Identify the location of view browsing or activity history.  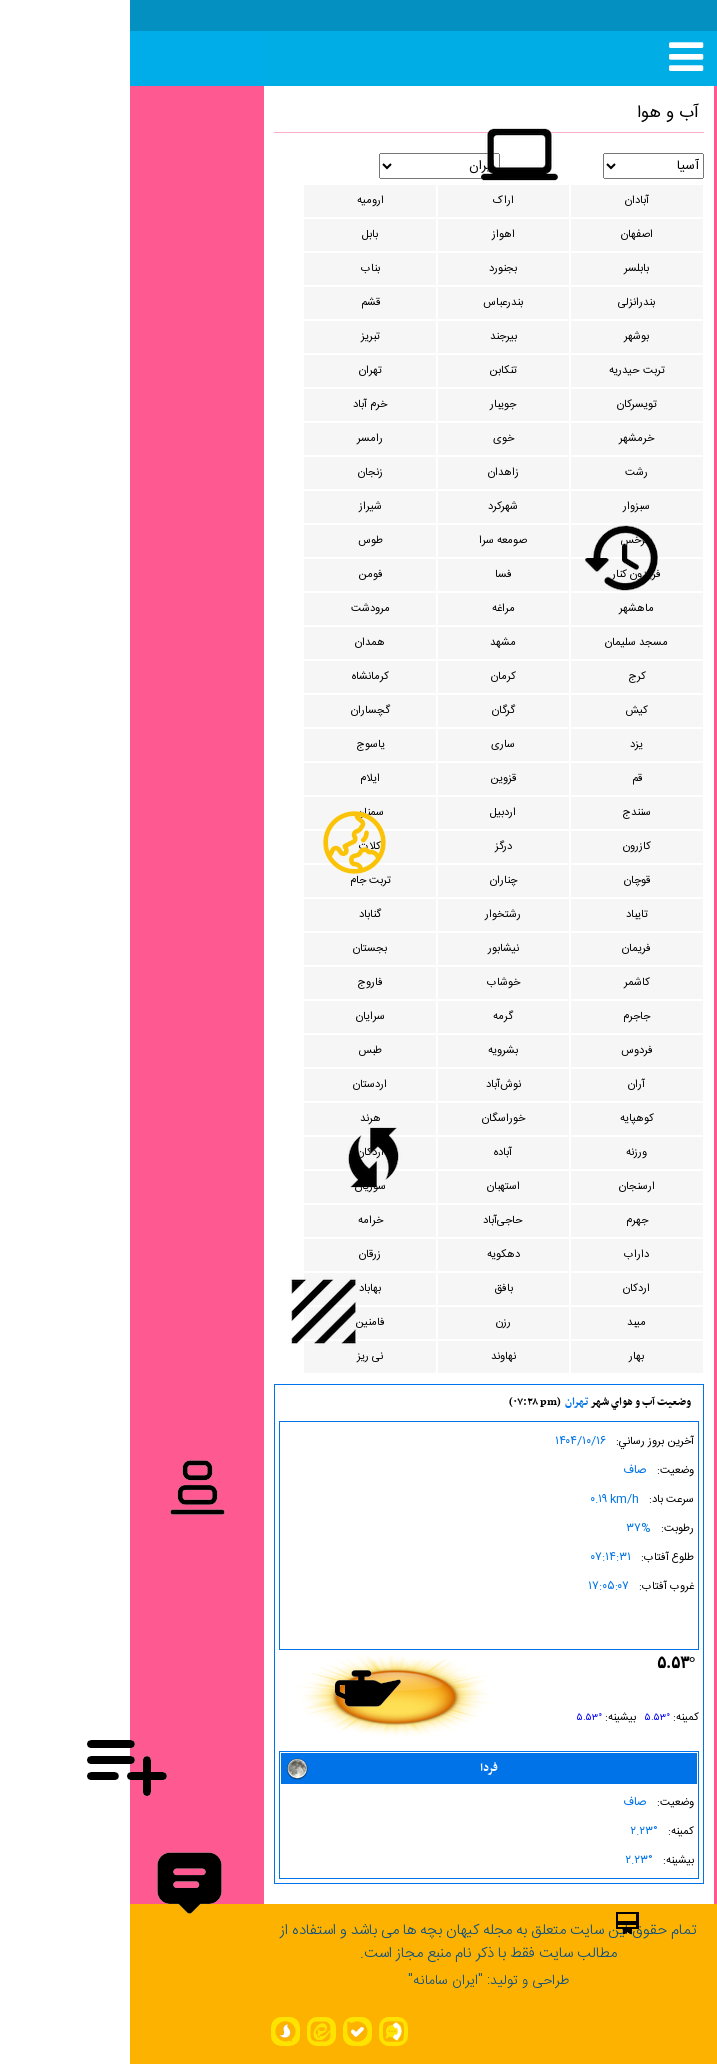
(622, 558).